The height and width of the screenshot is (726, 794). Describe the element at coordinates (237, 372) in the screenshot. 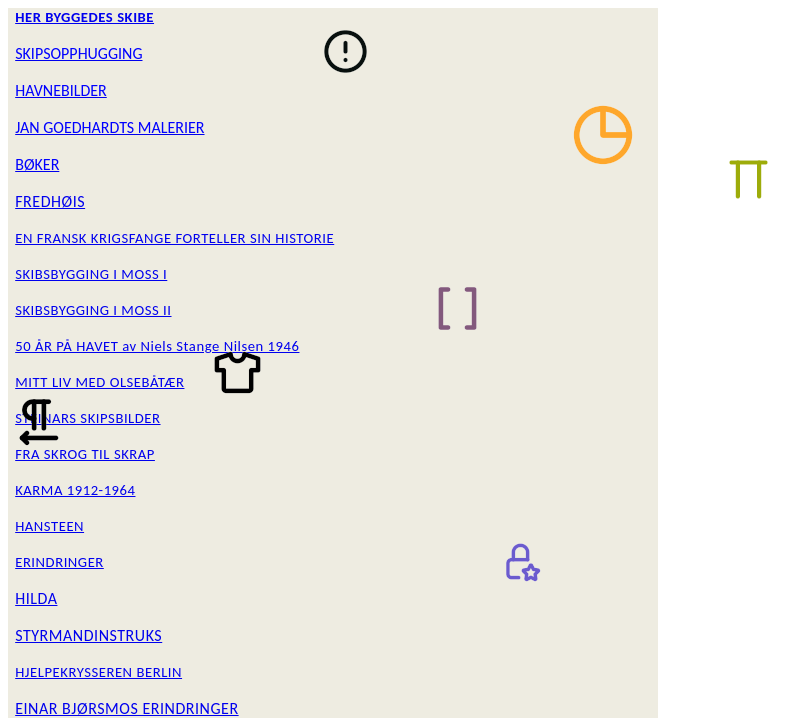

I see `browse clothing or apparel items` at that location.